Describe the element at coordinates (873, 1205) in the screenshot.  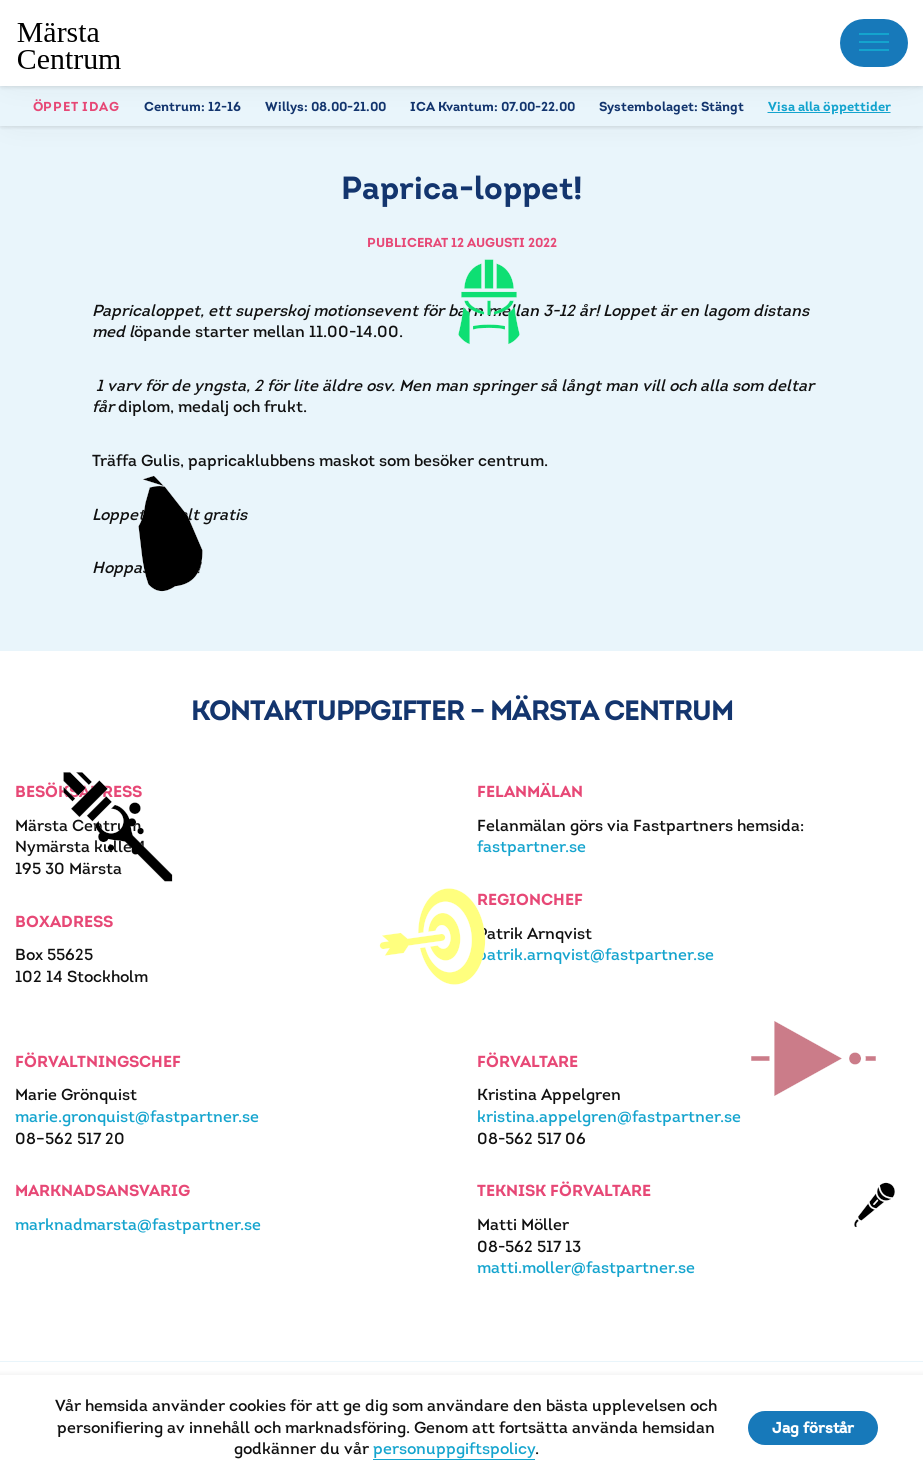
I see `tap to start voice recording` at that location.